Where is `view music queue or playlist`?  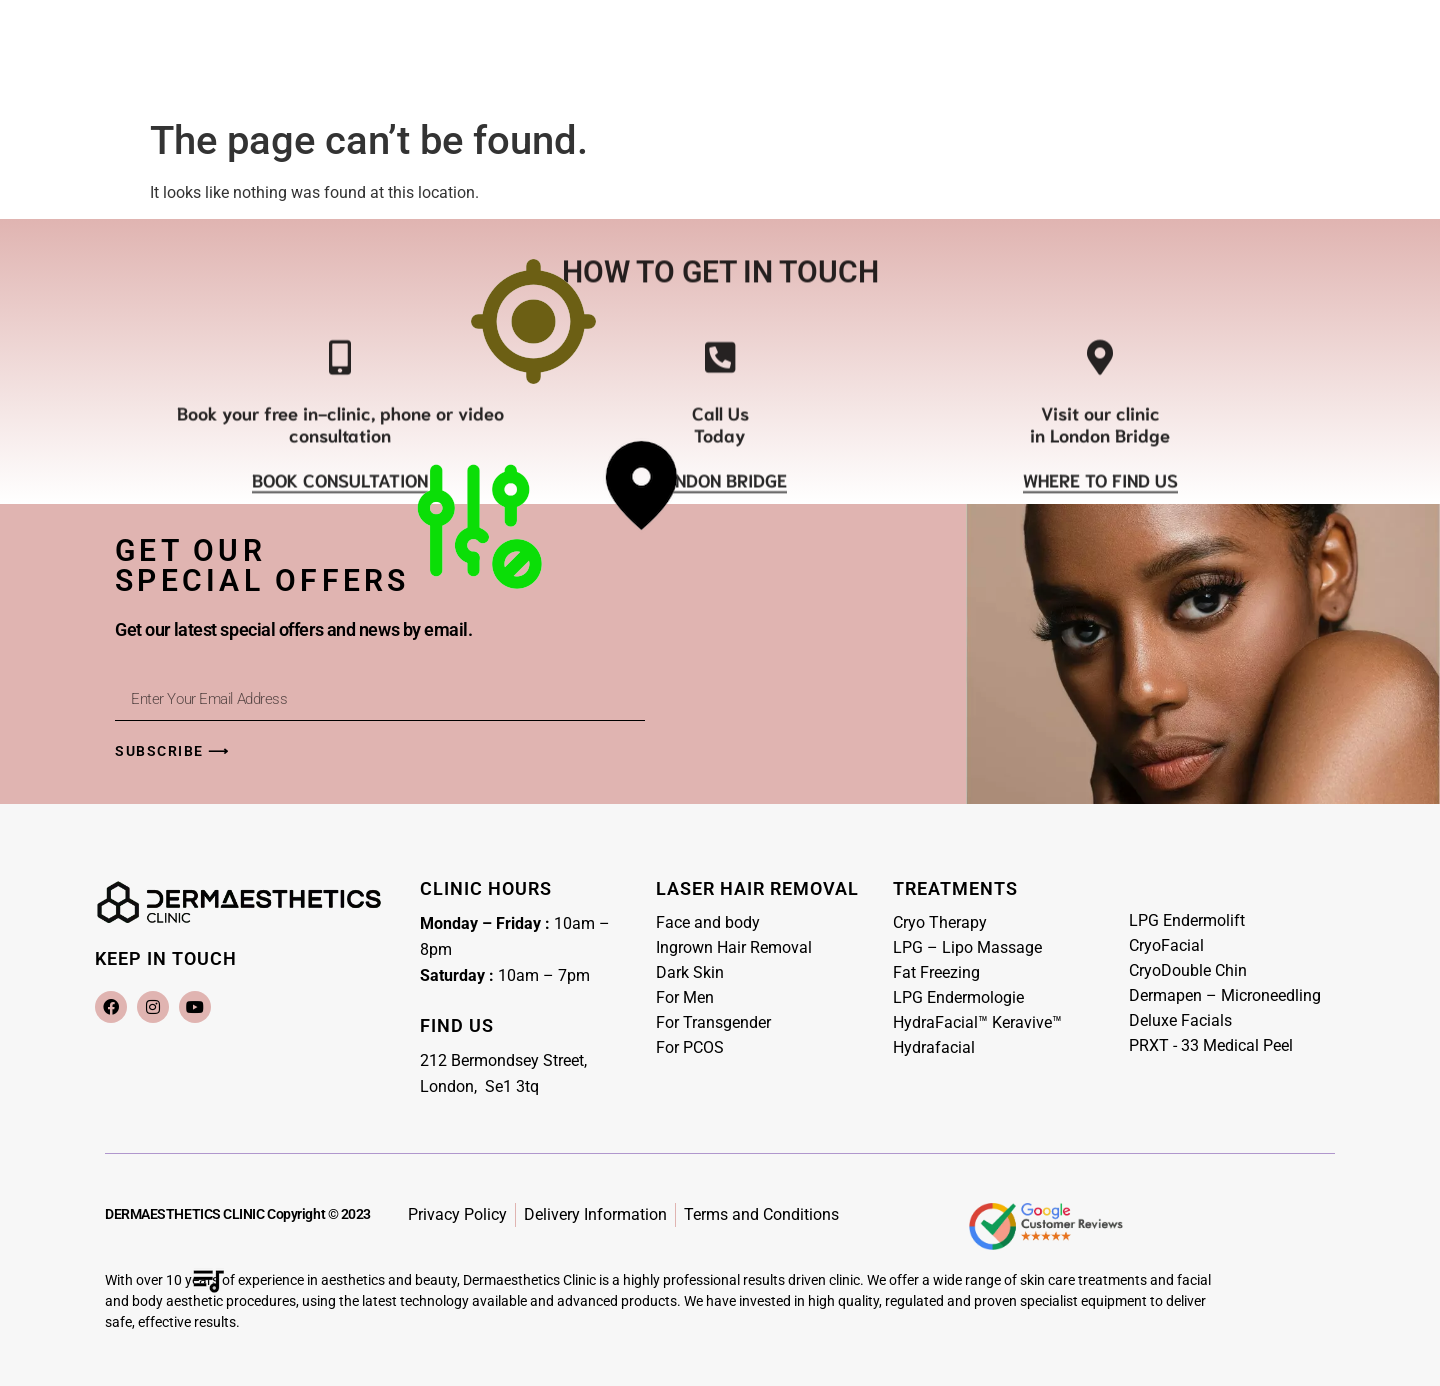
view music queue or playlist is located at coordinates (208, 1280).